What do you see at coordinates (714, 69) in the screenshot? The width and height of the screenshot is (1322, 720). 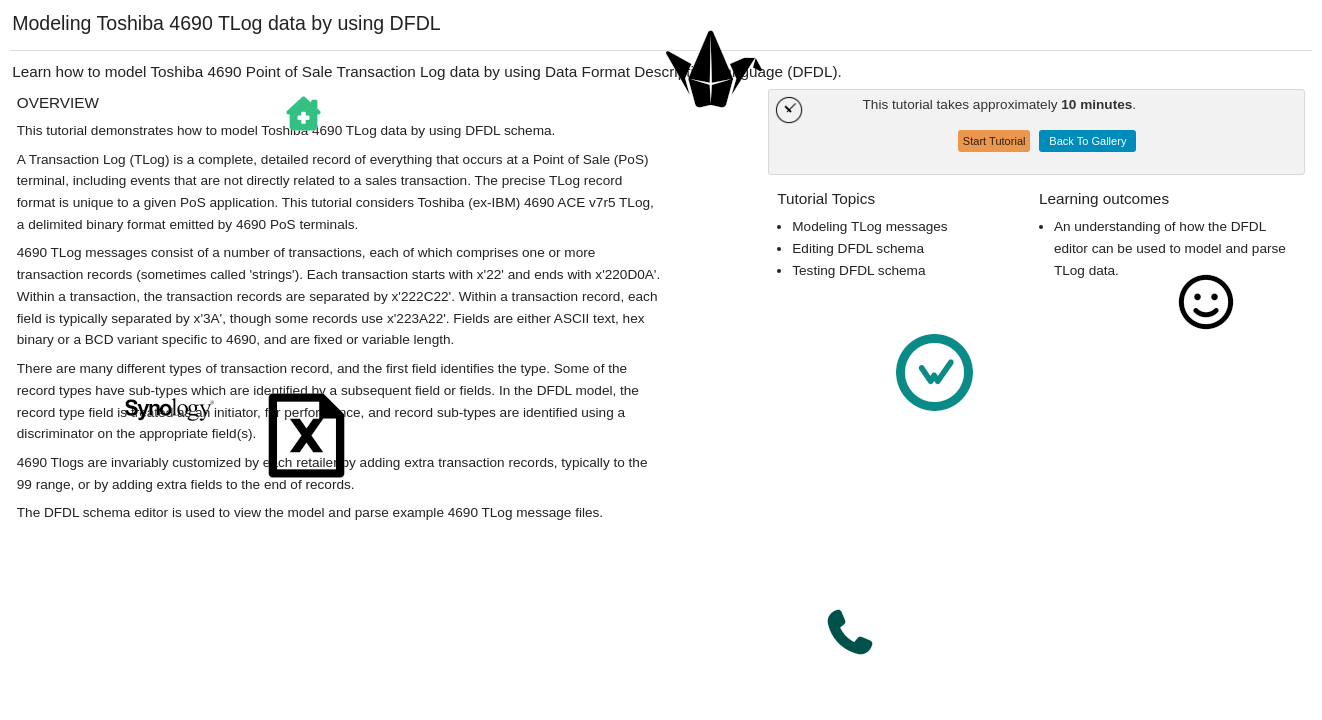 I see `open padlet app` at bounding box center [714, 69].